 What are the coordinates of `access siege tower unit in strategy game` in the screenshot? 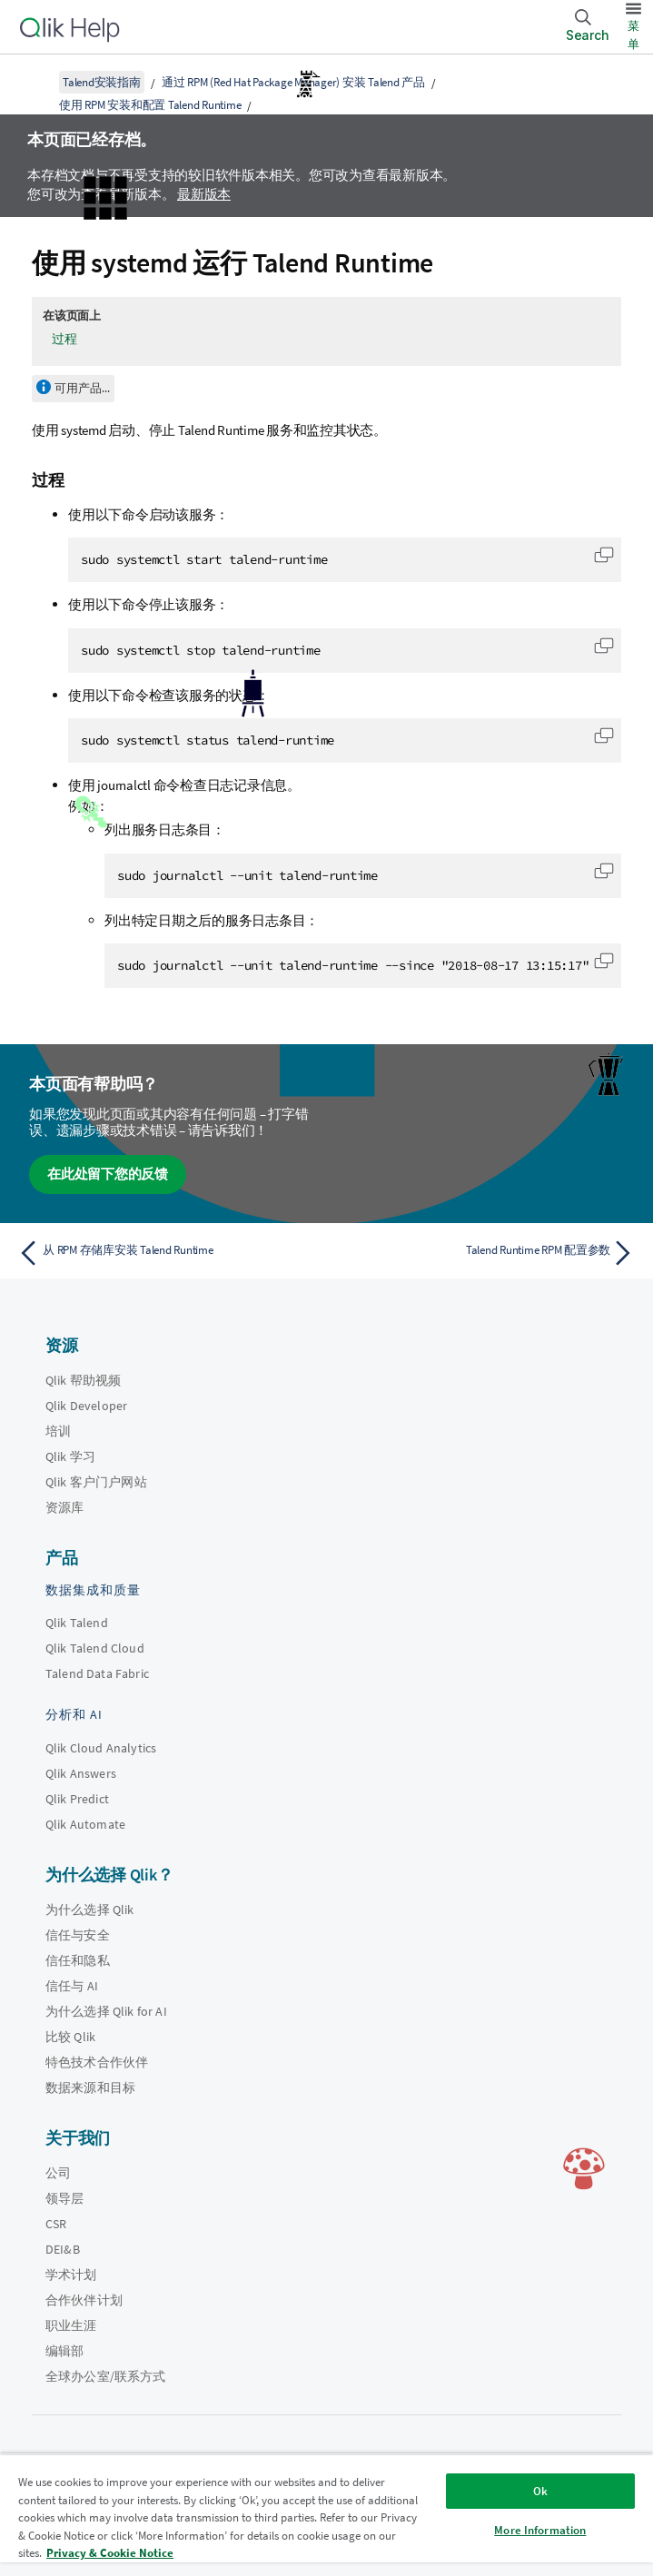 It's located at (308, 84).